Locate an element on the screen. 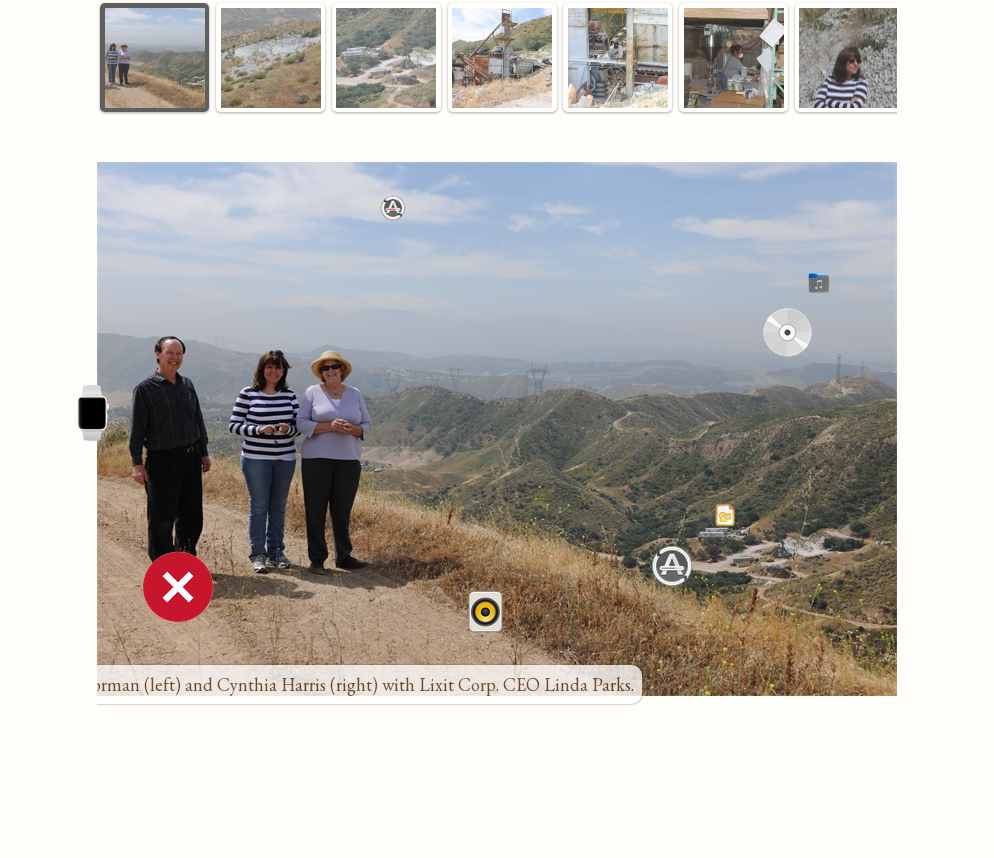 The image size is (994, 858). access system sound settings is located at coordinates (485, 611).